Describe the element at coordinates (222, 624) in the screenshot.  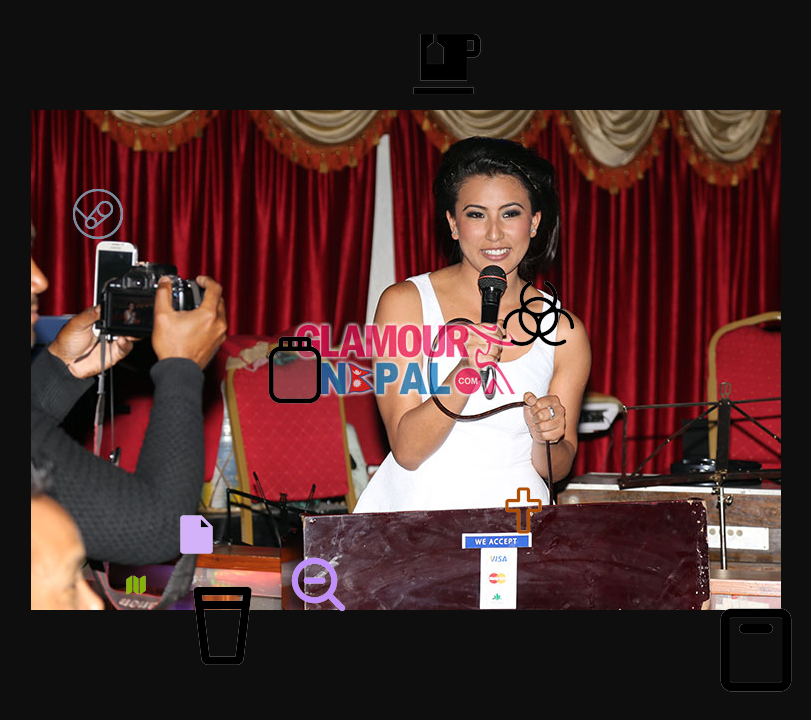
I see `view nearby bars or pubs` at that location.